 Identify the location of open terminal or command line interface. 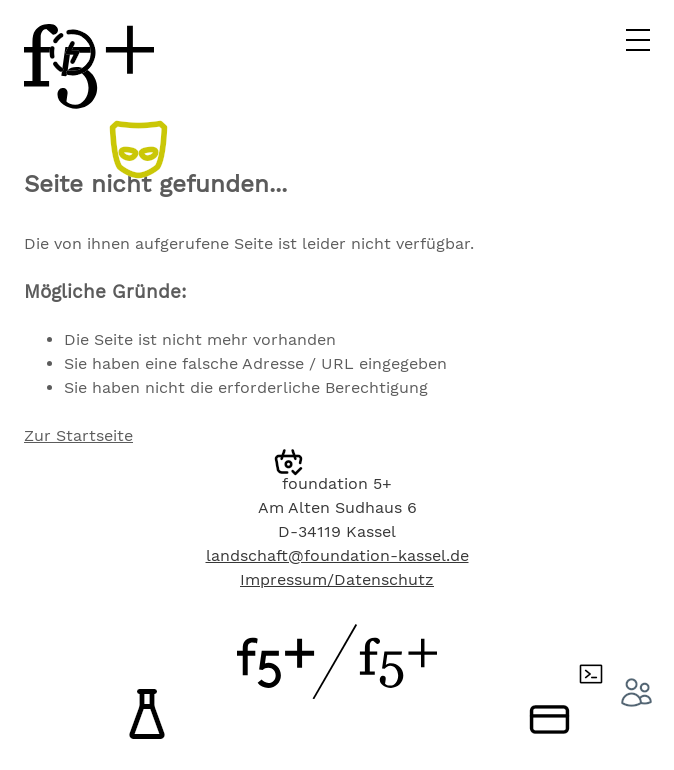
(591, 674).